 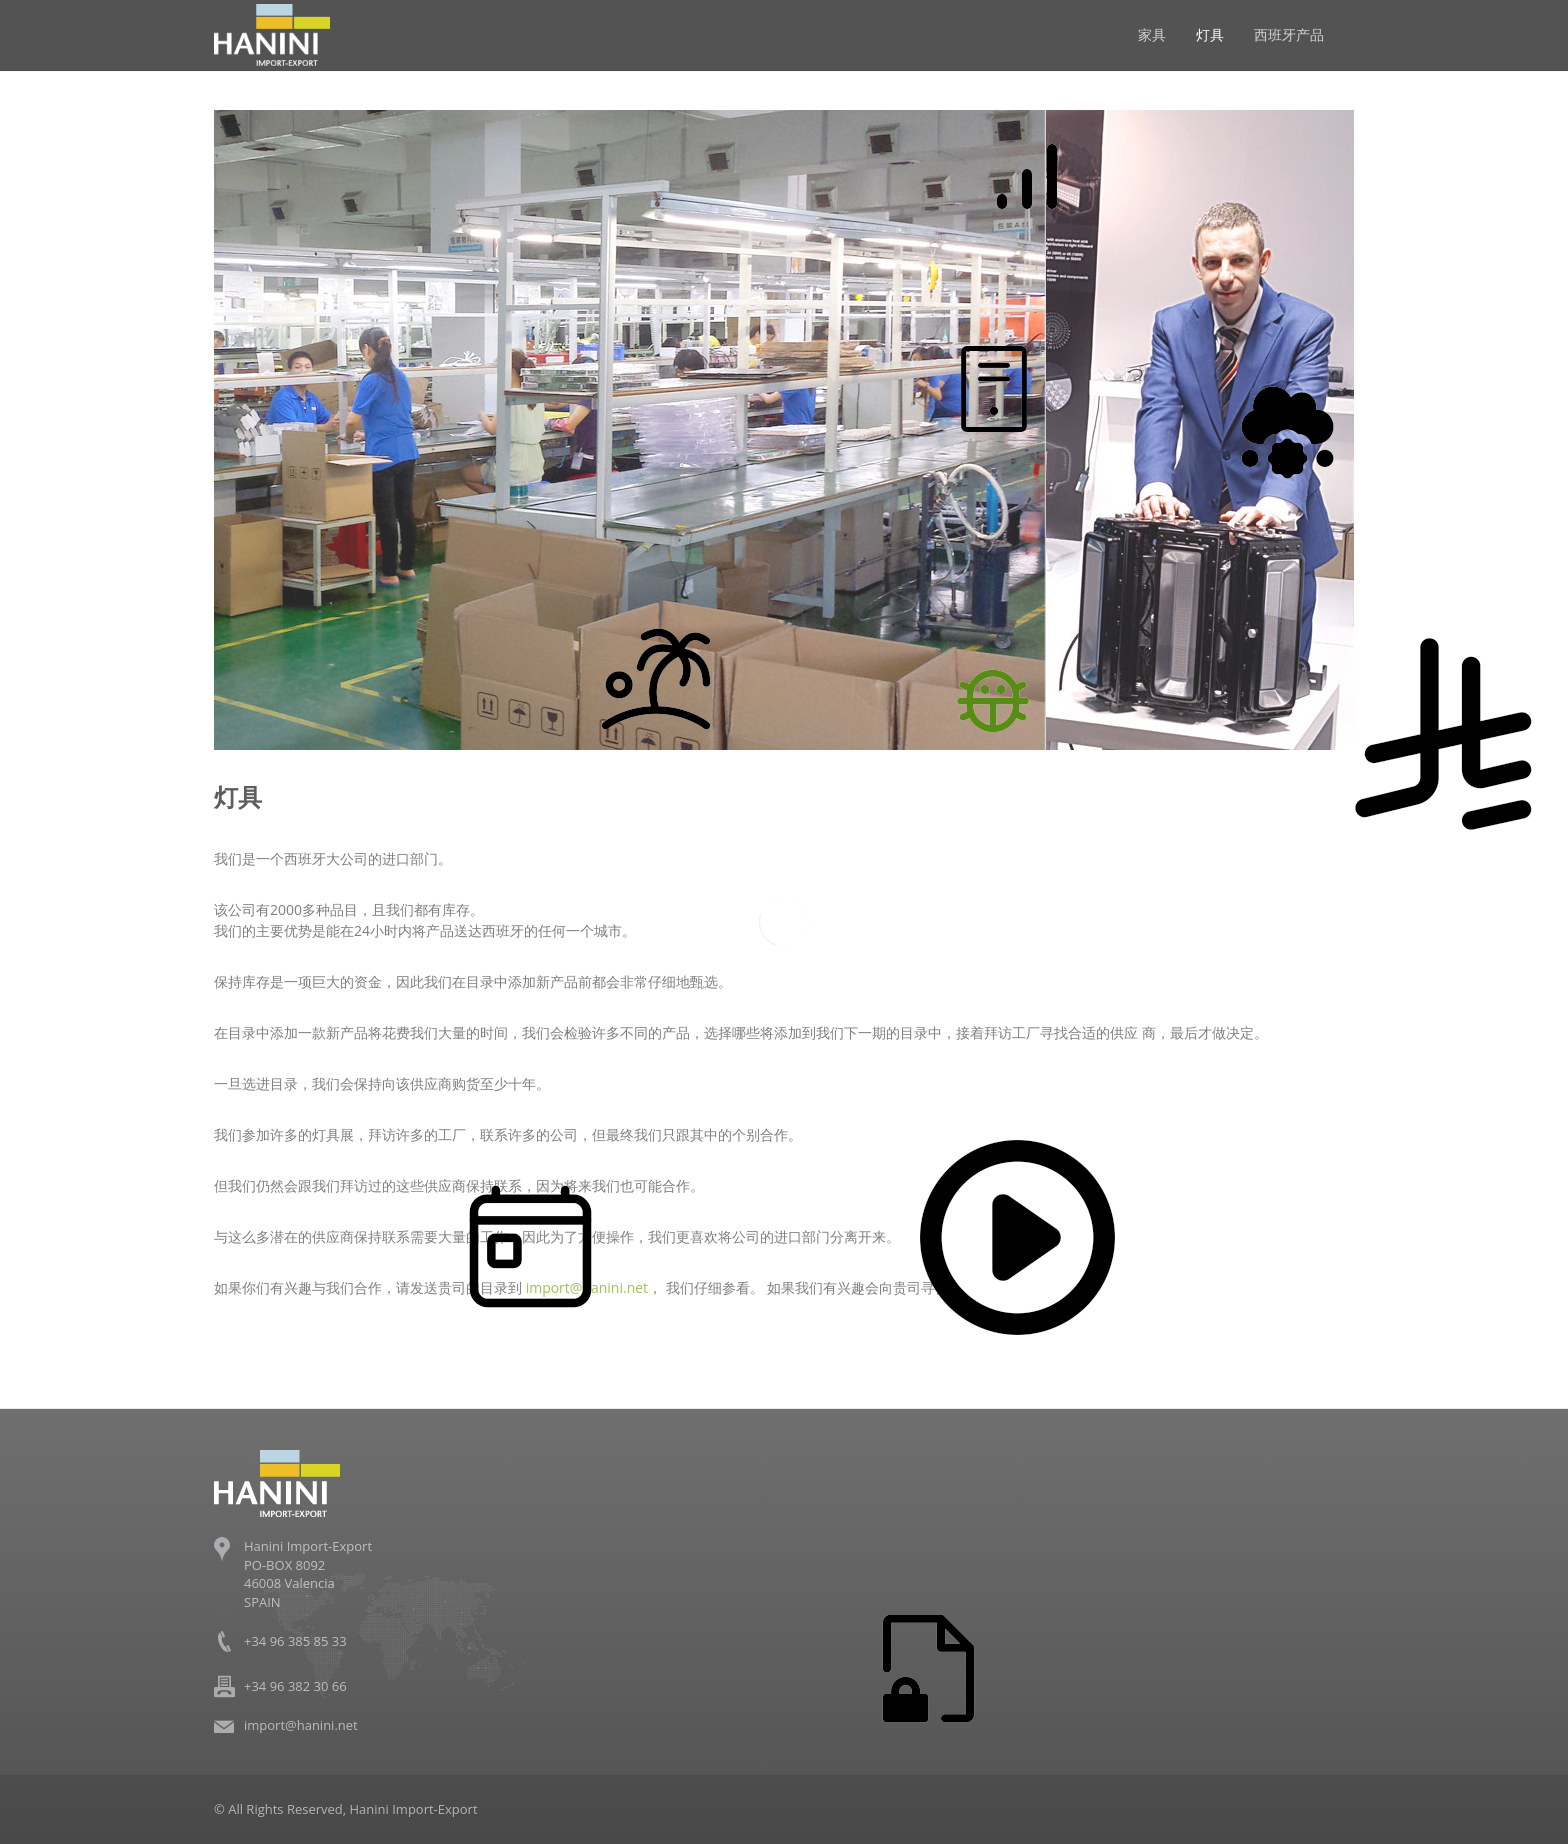 What do you see at coordinates (530, 1246) in the screenshot?
I see `view today's date or events` at bounding box center [530, 1246].